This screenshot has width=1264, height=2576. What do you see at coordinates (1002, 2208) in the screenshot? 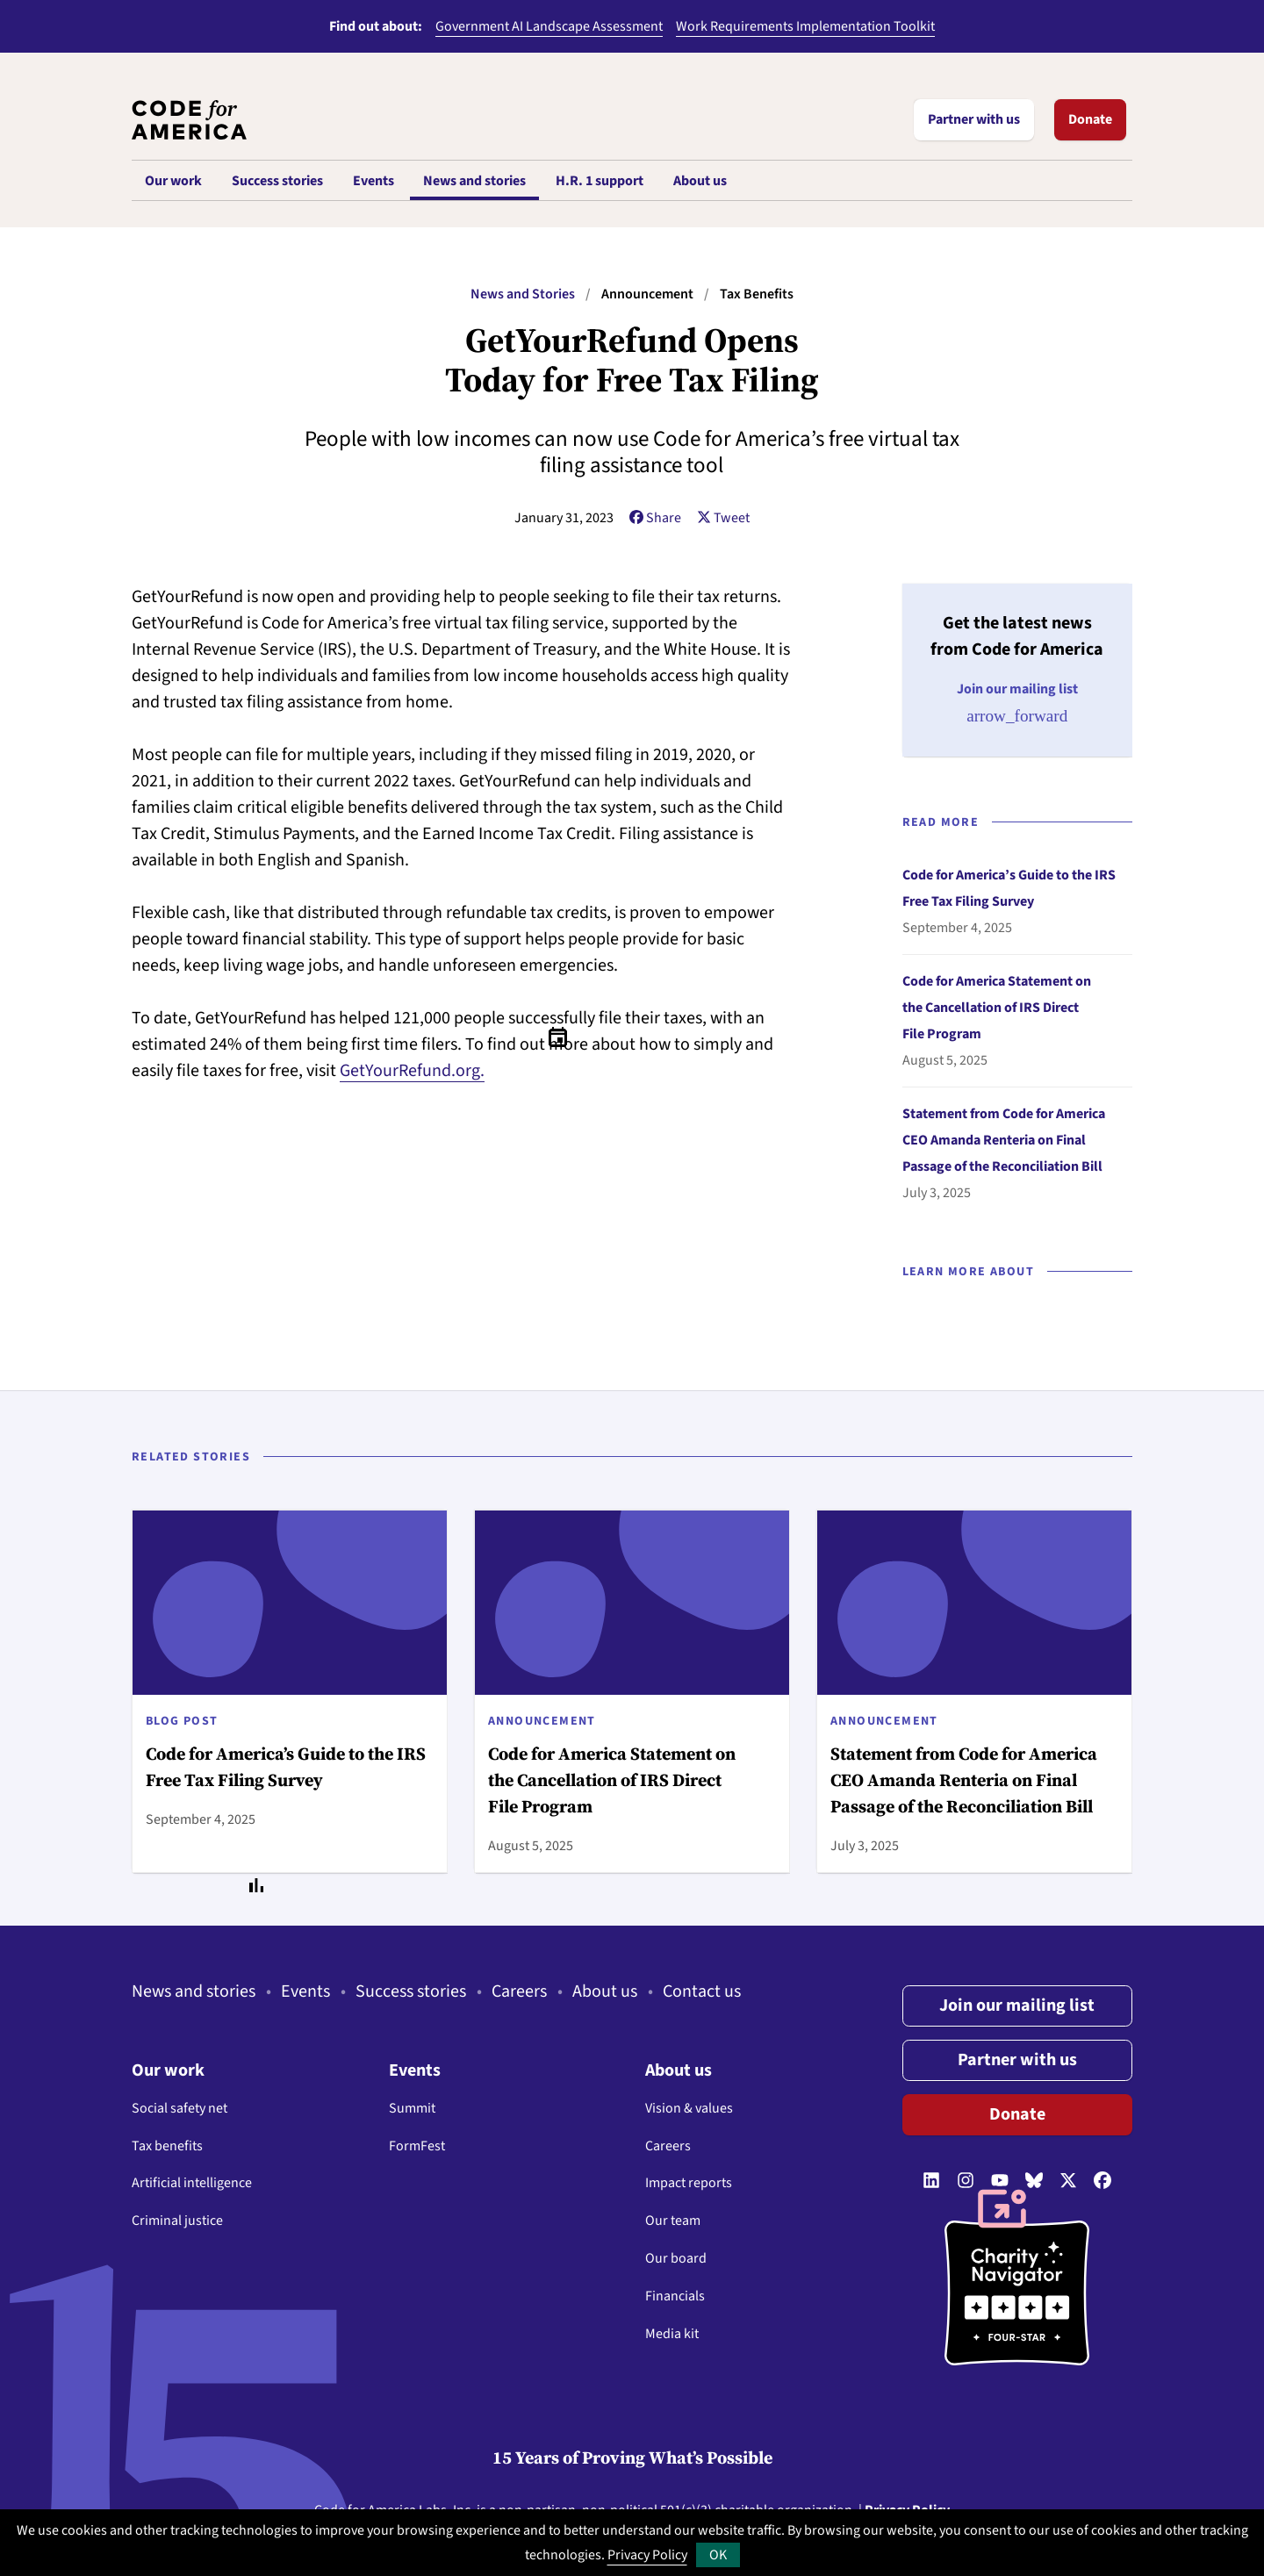
I see `pin this item to quick access` at bounding box center [1002, 2208].